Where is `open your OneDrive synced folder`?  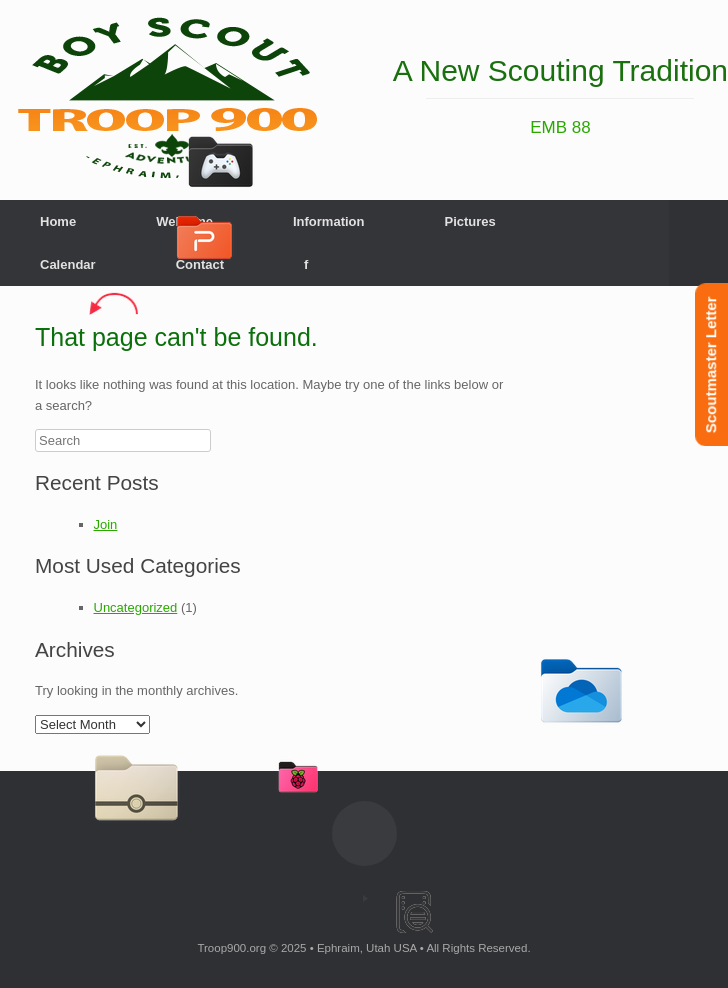 open your OneDrive synced folder is located at coordinates (581, 693).